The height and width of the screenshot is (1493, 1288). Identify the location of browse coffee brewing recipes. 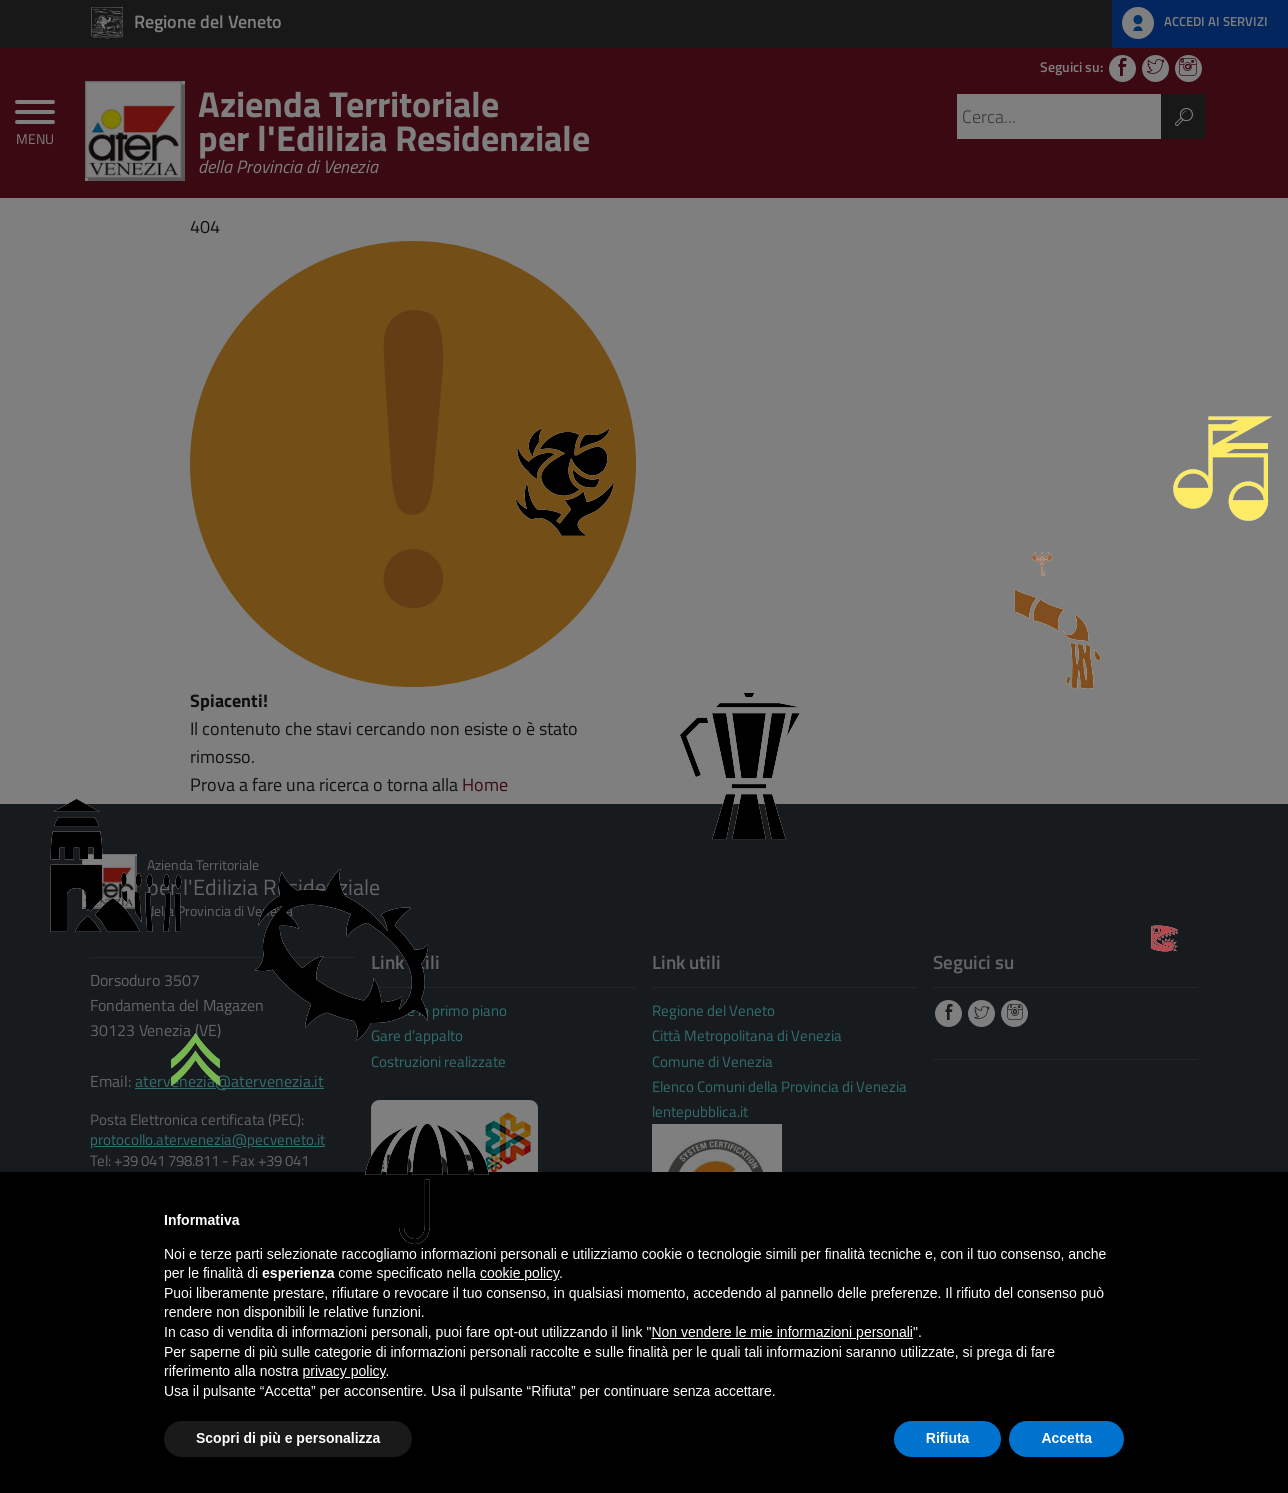
(749, 766).